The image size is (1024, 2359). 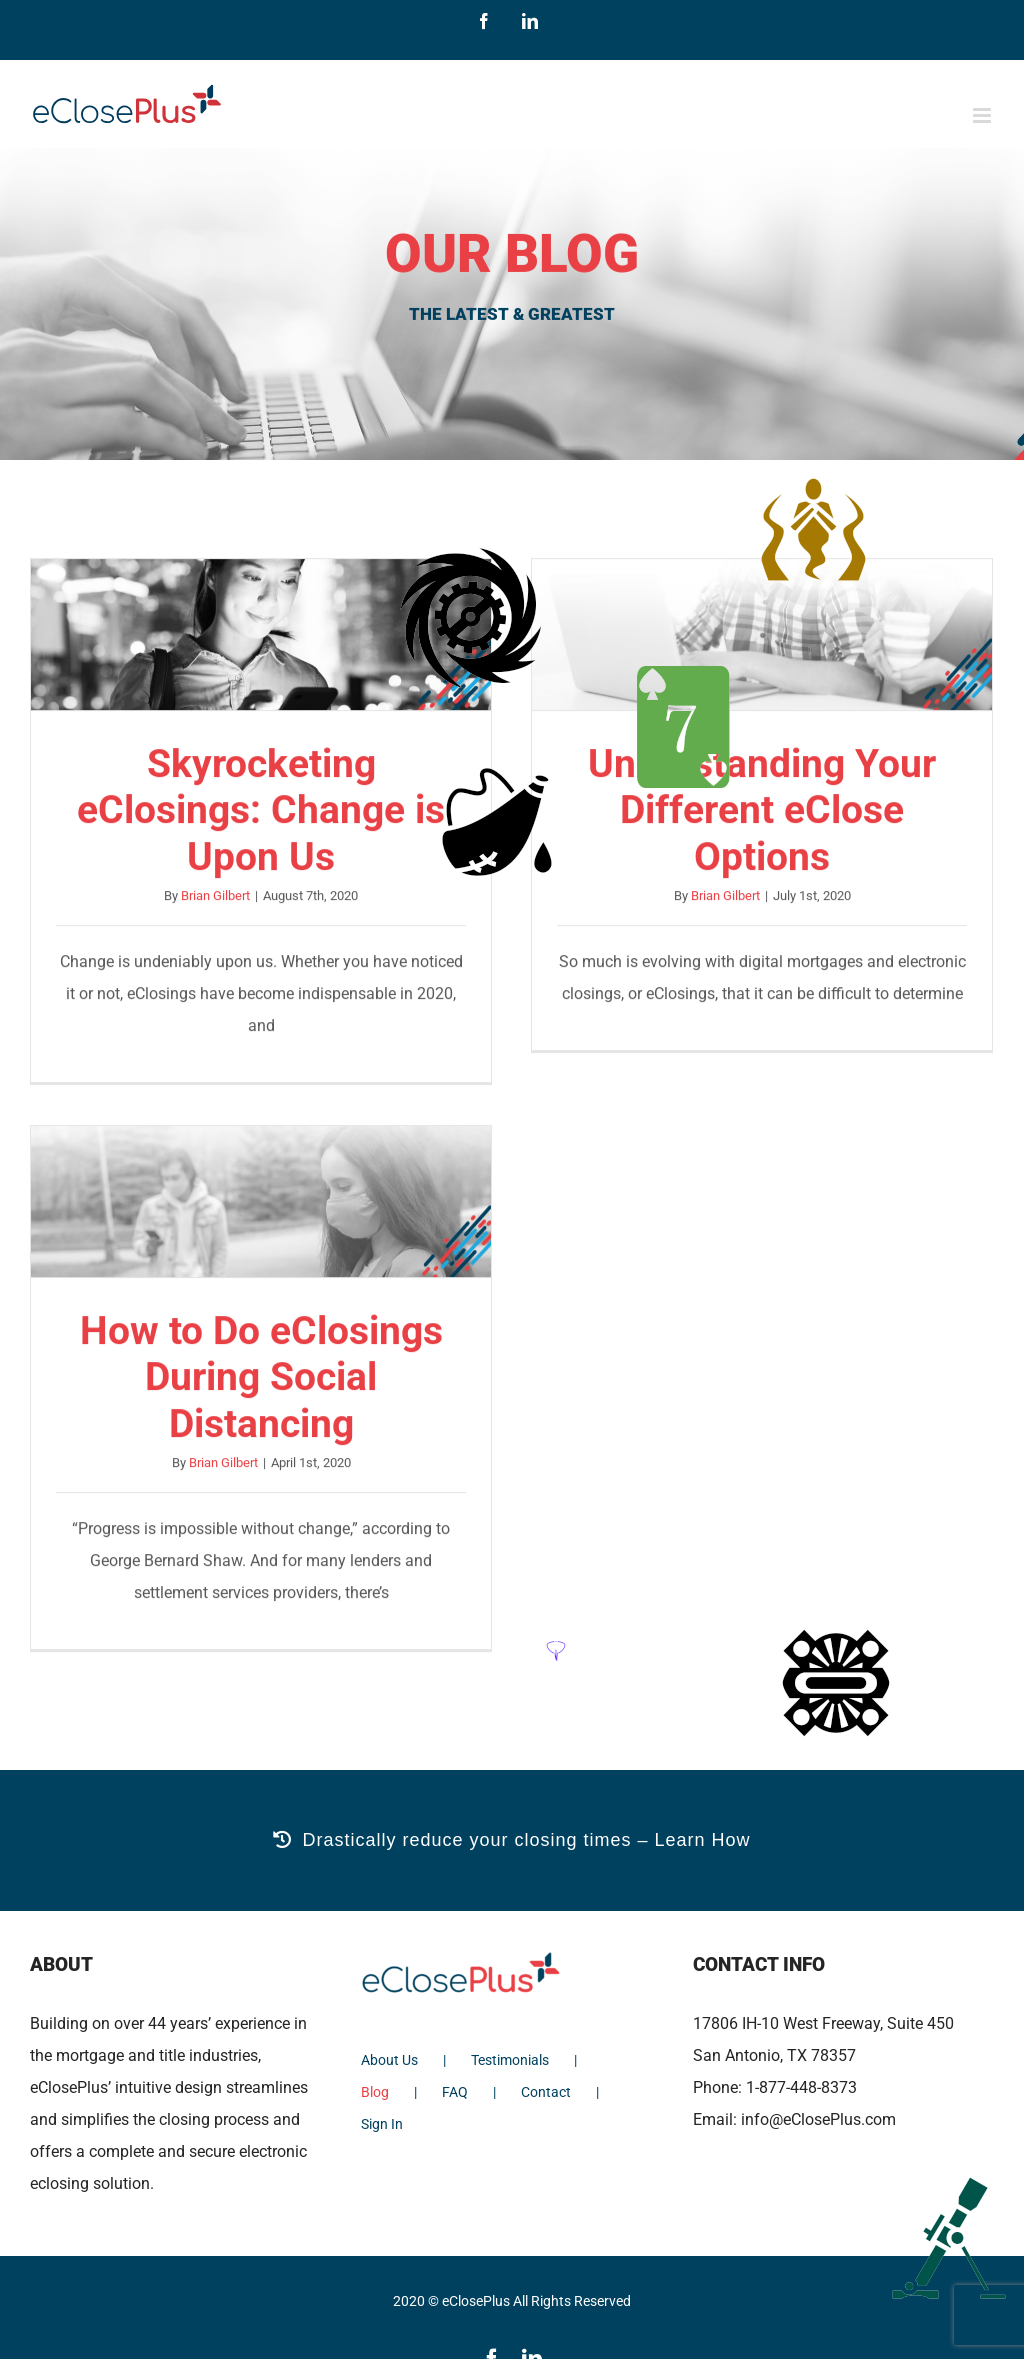 I want to click on view character soul or spirit stats, so click(x=813, y=528).